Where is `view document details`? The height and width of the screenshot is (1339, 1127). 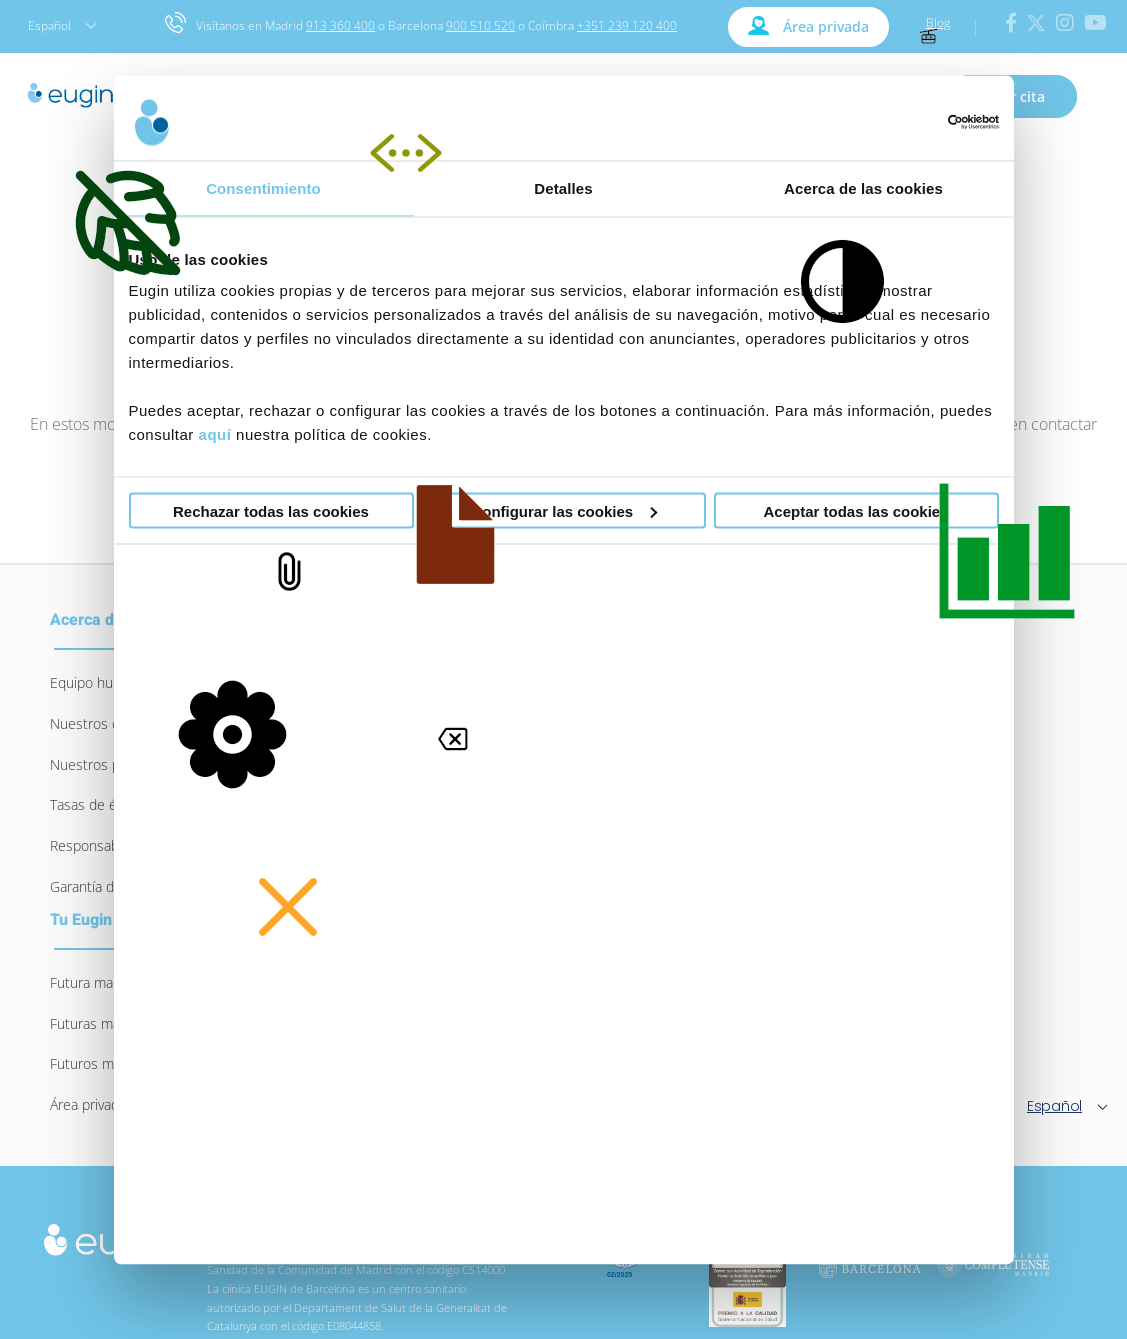 view document details is located at coordinates (455, 534).